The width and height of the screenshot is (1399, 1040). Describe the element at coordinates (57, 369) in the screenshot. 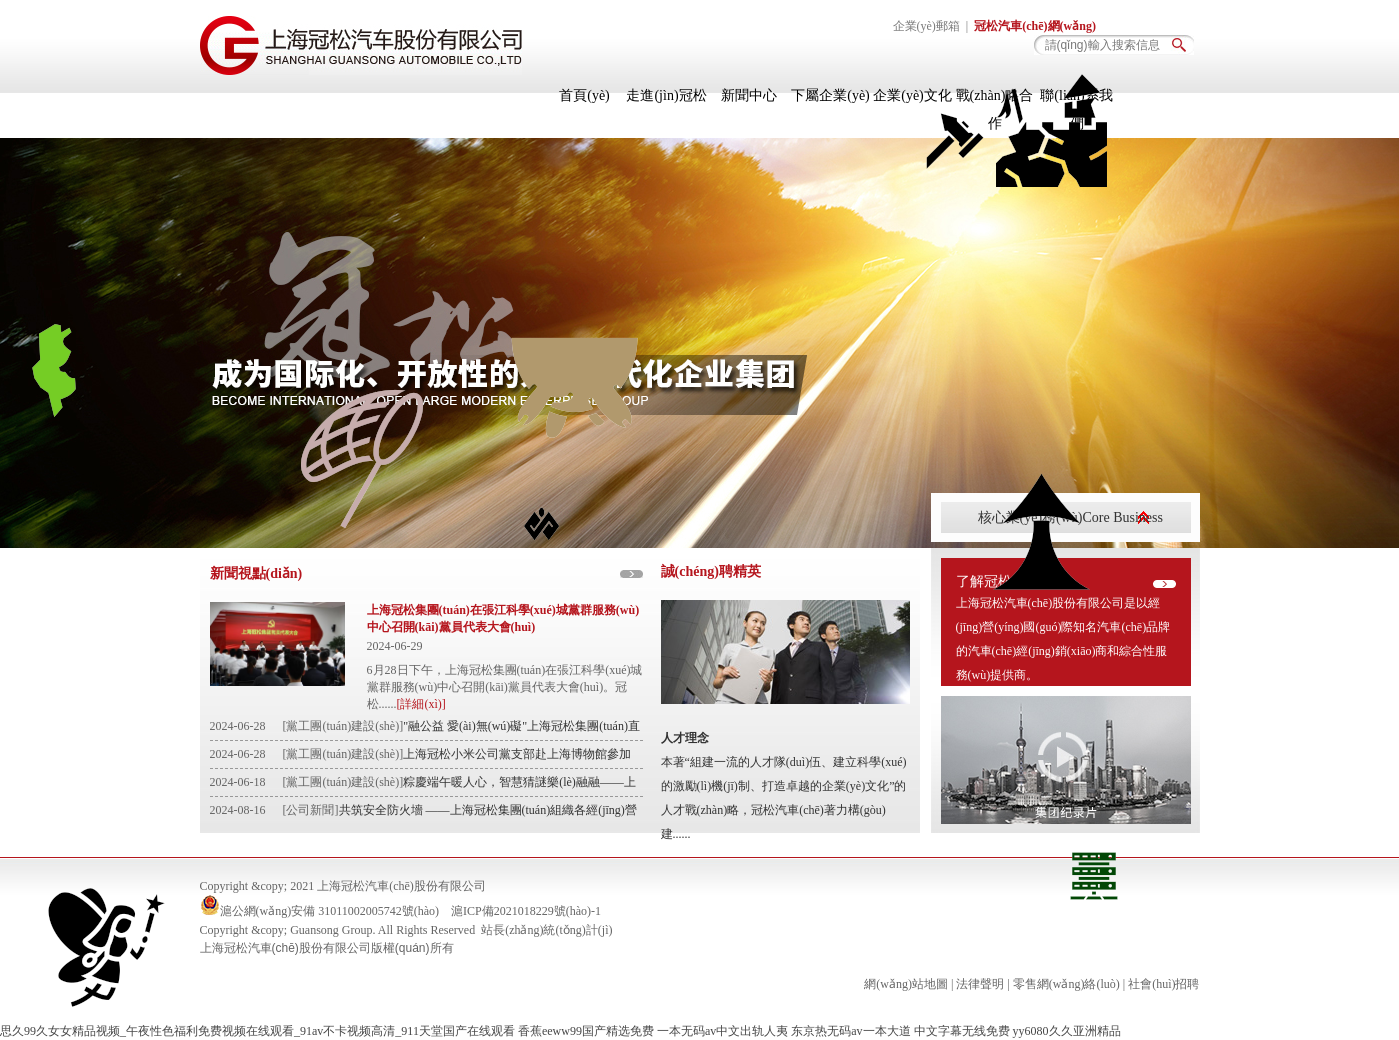

I see `select tunisia as your country or region` at that location.